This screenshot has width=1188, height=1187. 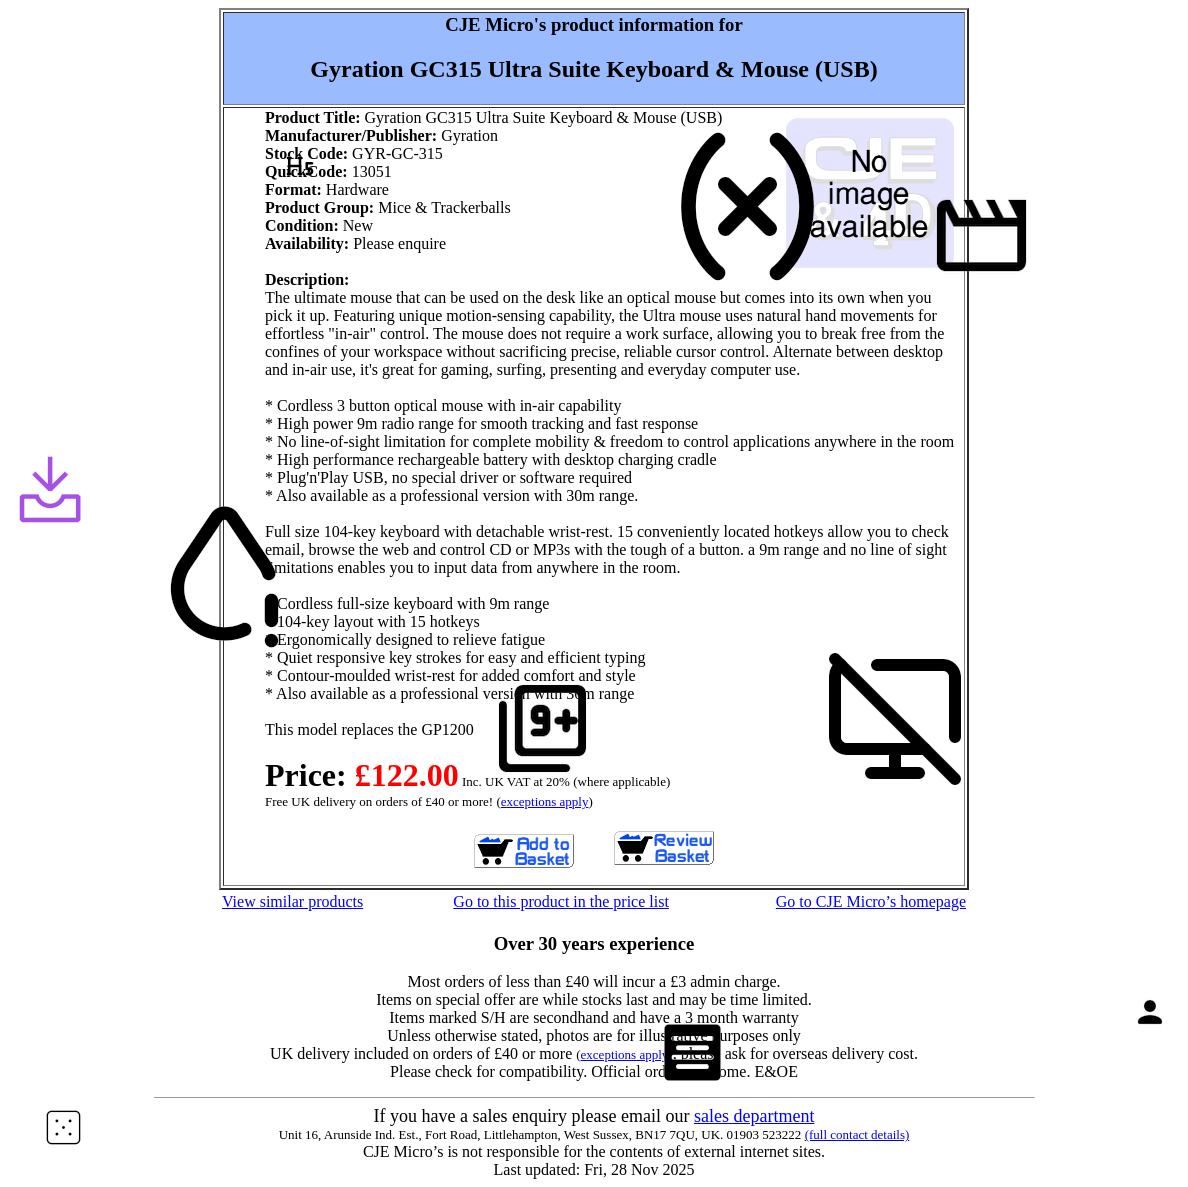 I want to click on water or hydration warning, so click(x=224, y=573).